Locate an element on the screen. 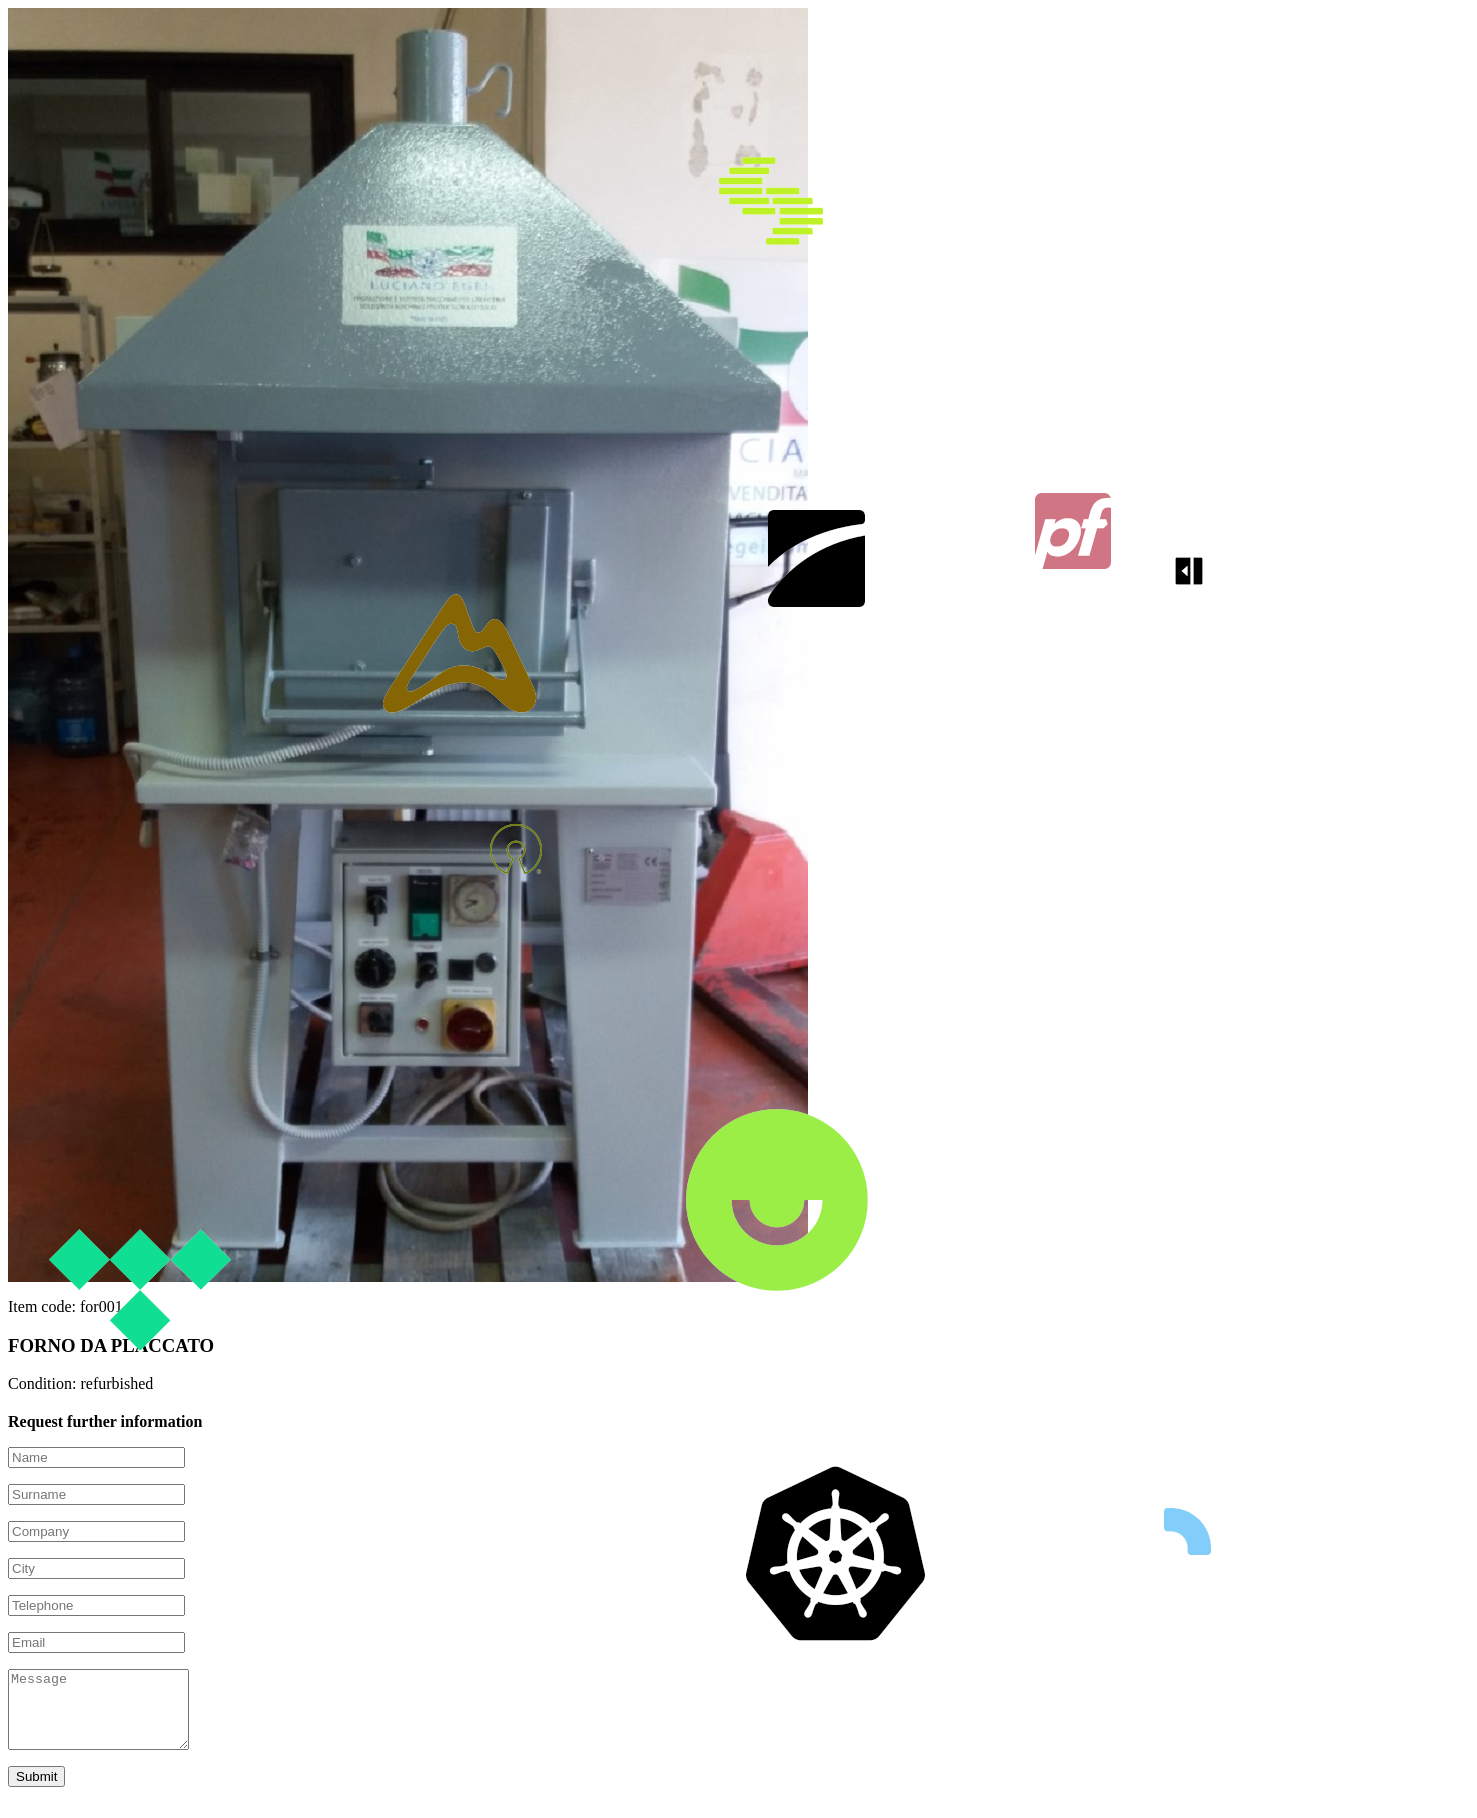 This screenshot has width=1477, height=1818. kubernetes container orchestration platform logo is located at coordinates (835, 1553).